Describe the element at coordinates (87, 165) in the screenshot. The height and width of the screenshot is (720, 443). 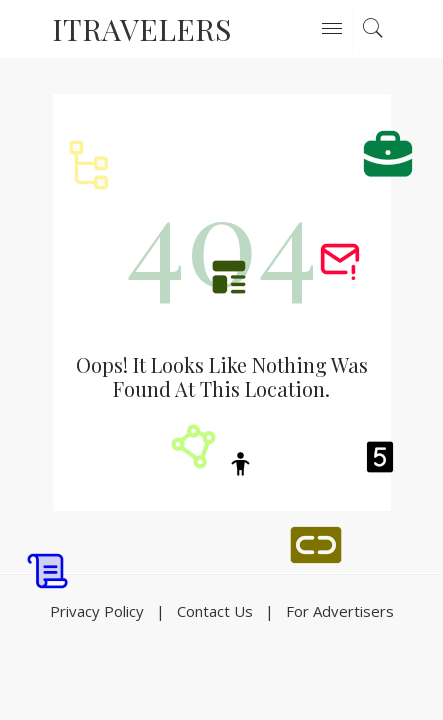
I see `view hierarchical folder structure` at that location.